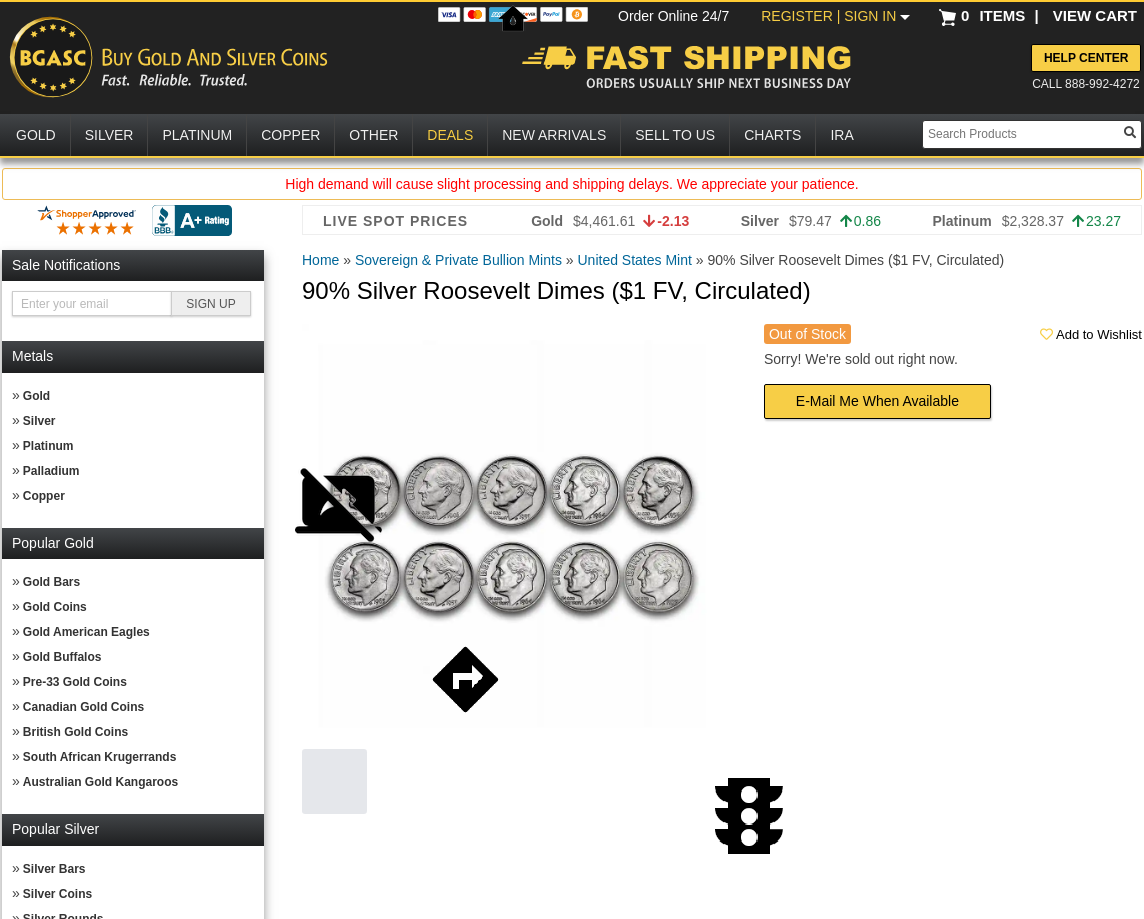 The width and height of the screenshot is (1144, 919). Describe the element at coordinates (749, 816) in the screenshot. I see `view traffic conditions on map` at that location.